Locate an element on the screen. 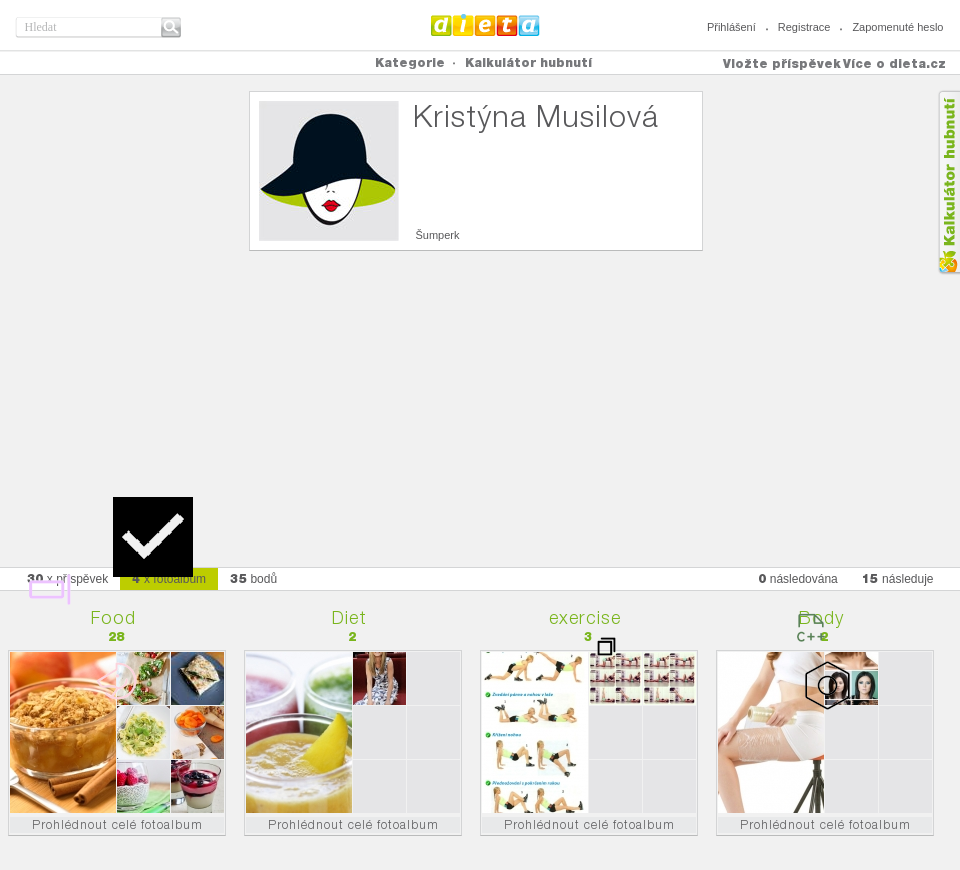  access settings or configuration options is located at coordinates (827, 685).